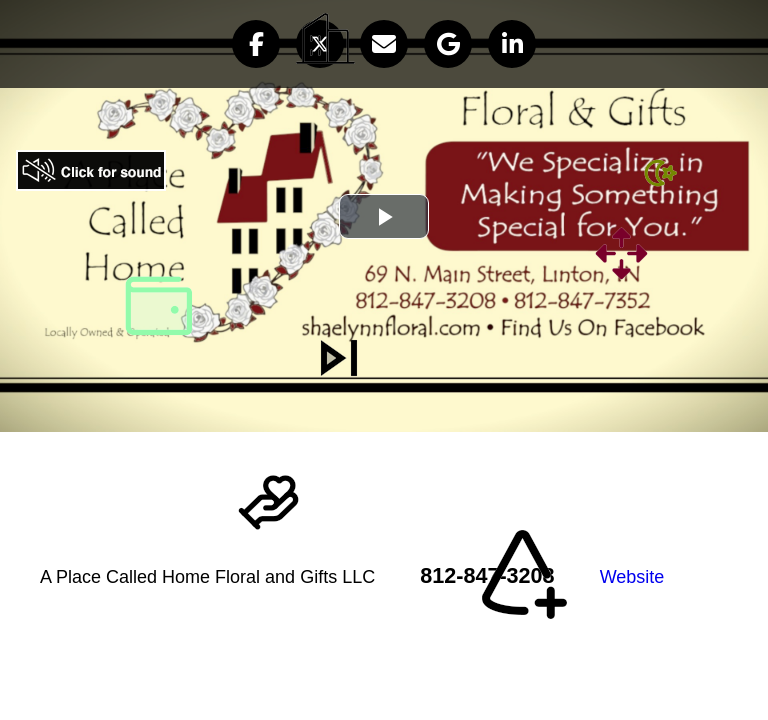 Image resolution: width=768 pixels, height=720 pixels. What do you see at coordinates (268, 502) in the screenshot?
I see `donate or give support` at bounding box center [268, 502].